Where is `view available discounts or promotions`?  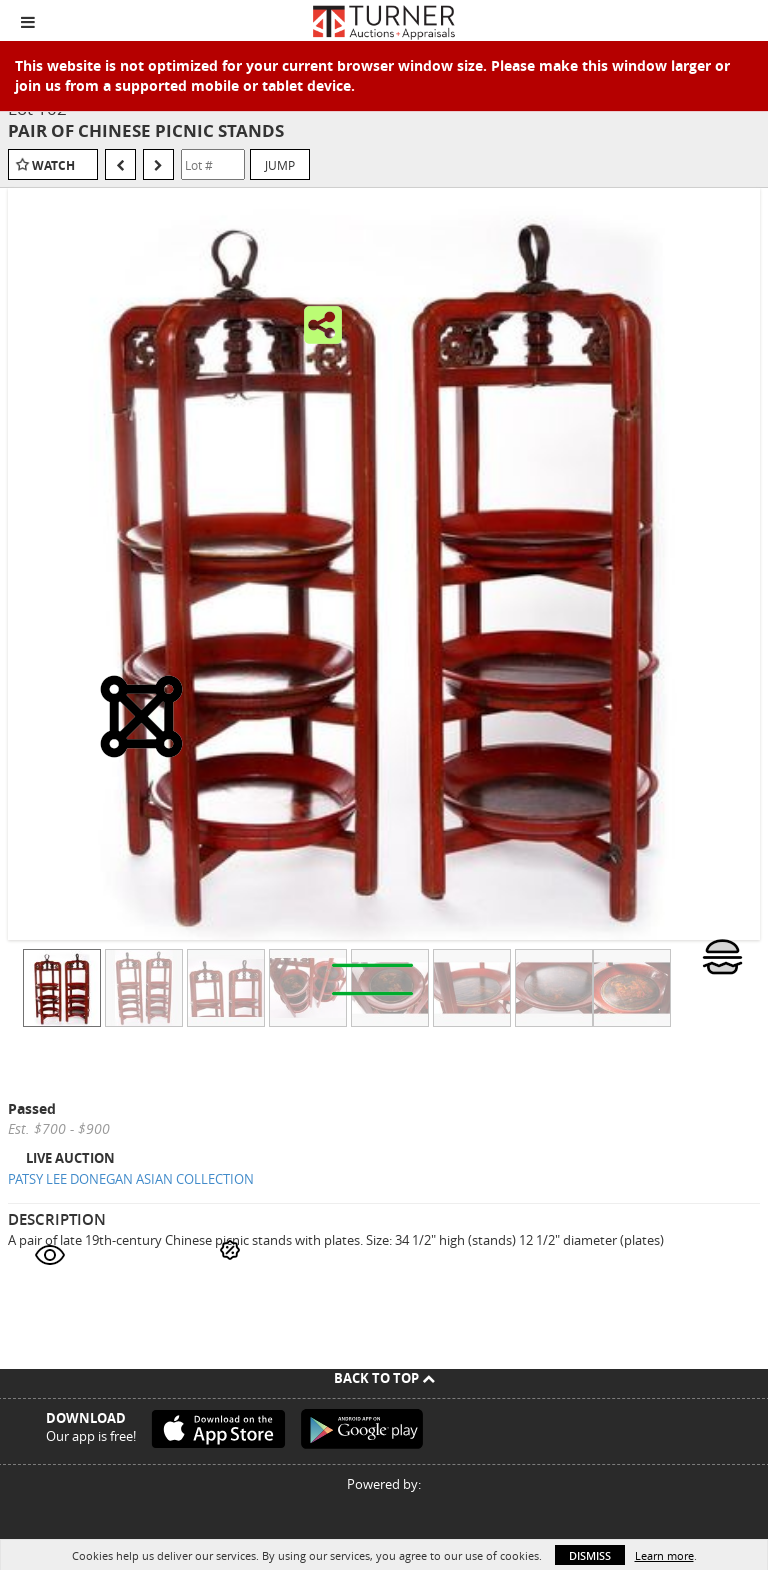 view available discounts or promotions is located at coordinates (230, 1250).